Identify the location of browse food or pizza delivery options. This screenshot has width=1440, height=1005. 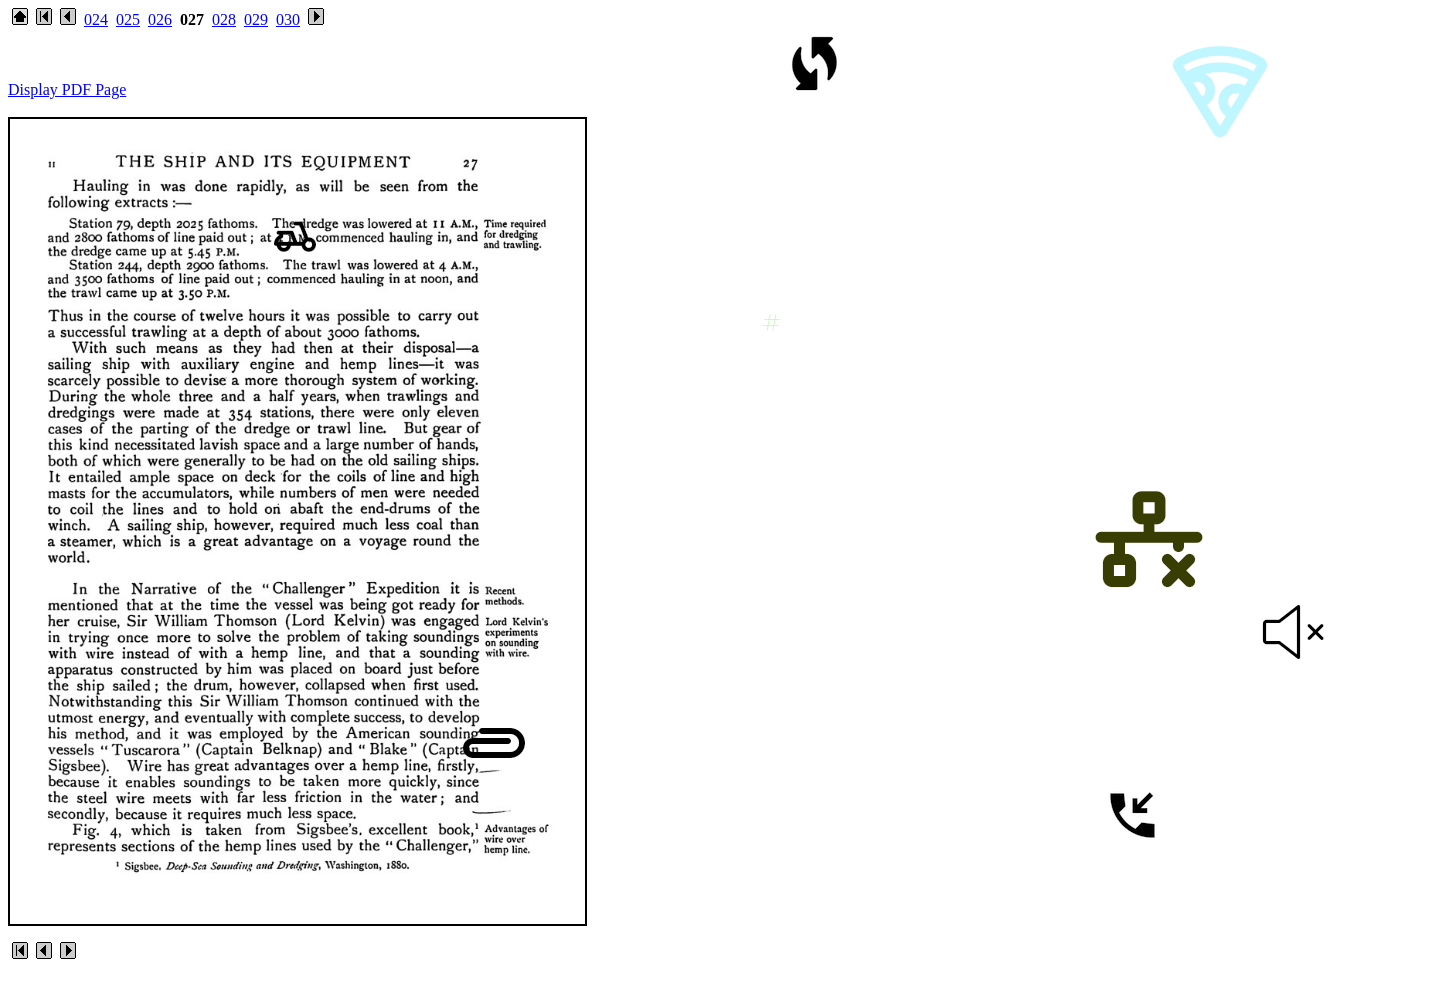
(1220, 90).